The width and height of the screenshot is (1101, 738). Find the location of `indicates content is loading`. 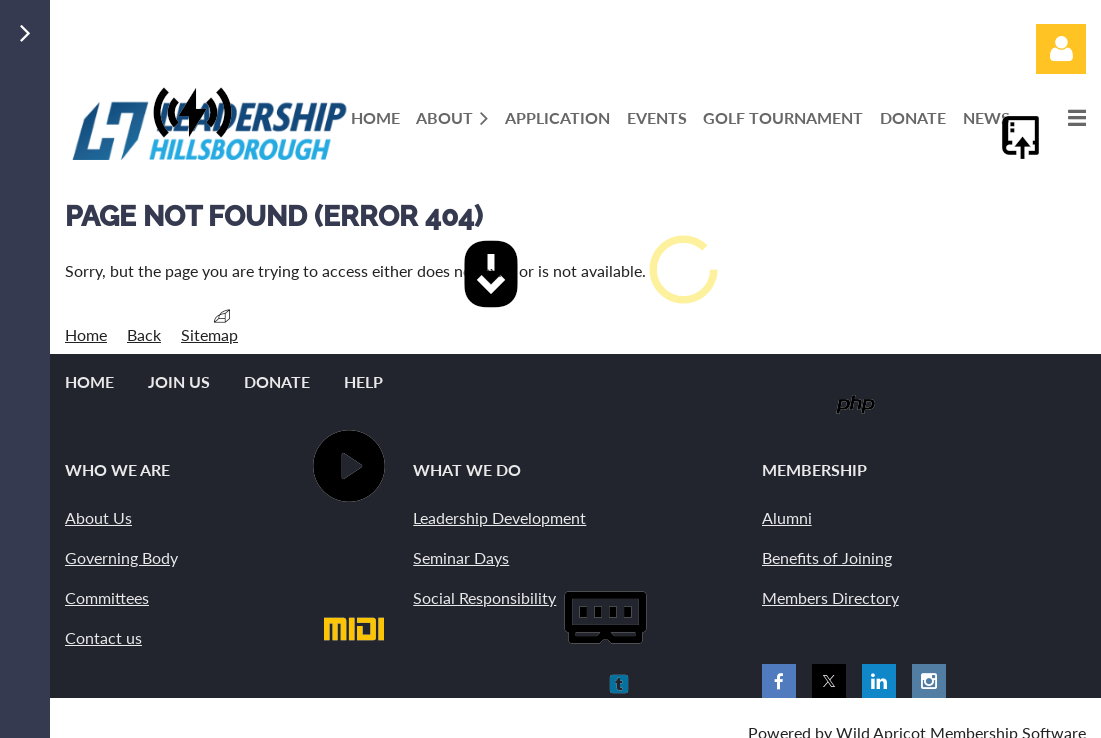

indicates content is loading is located at coordinates (683, 269).